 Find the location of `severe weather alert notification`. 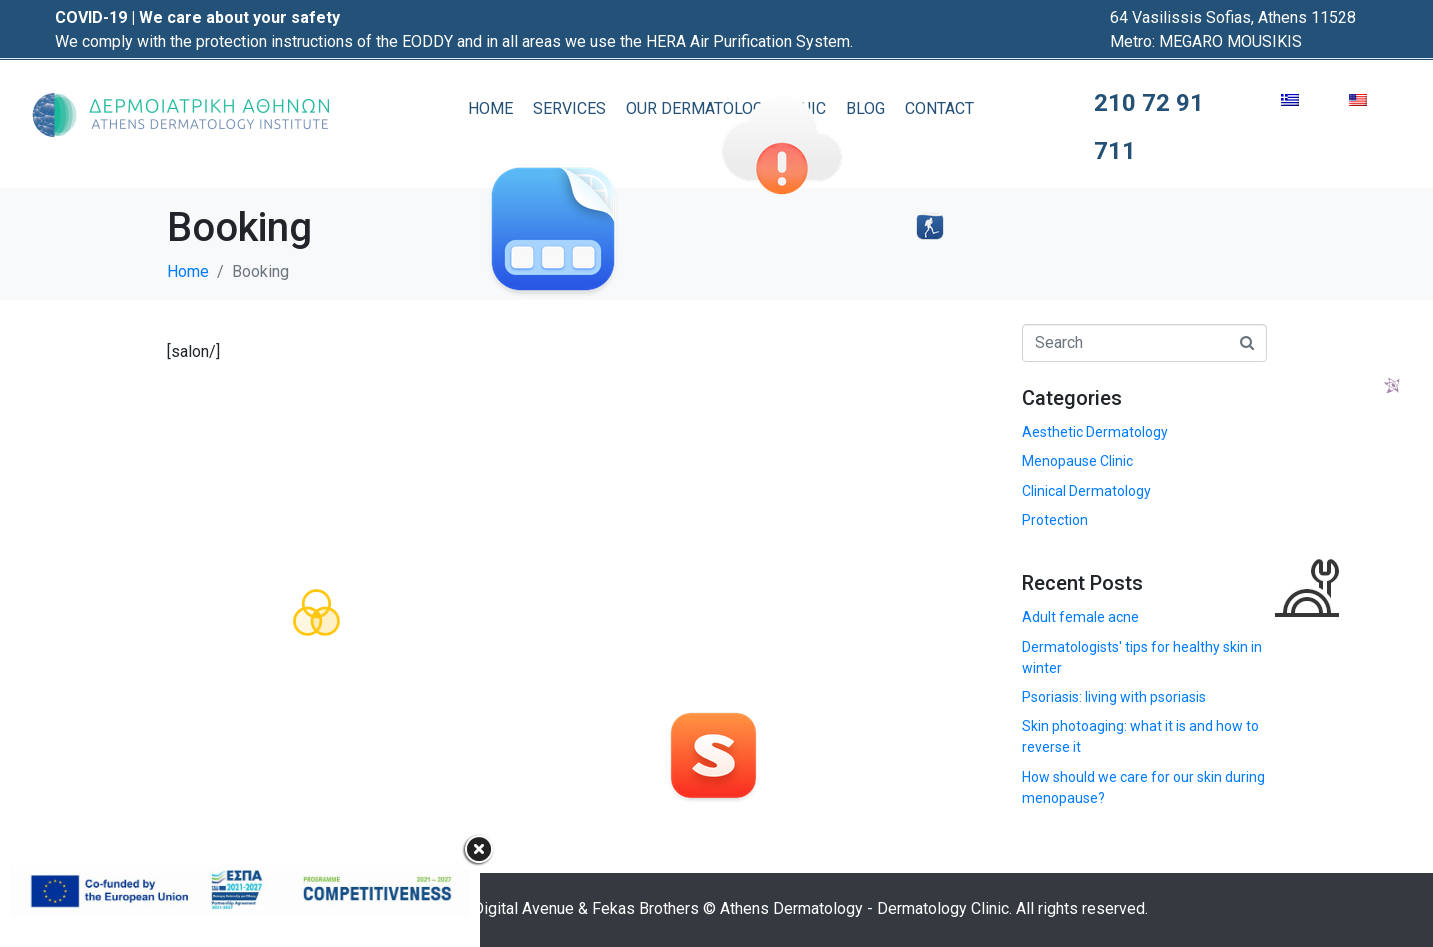

severe weather alert notification is located at coordinates (782, 145).